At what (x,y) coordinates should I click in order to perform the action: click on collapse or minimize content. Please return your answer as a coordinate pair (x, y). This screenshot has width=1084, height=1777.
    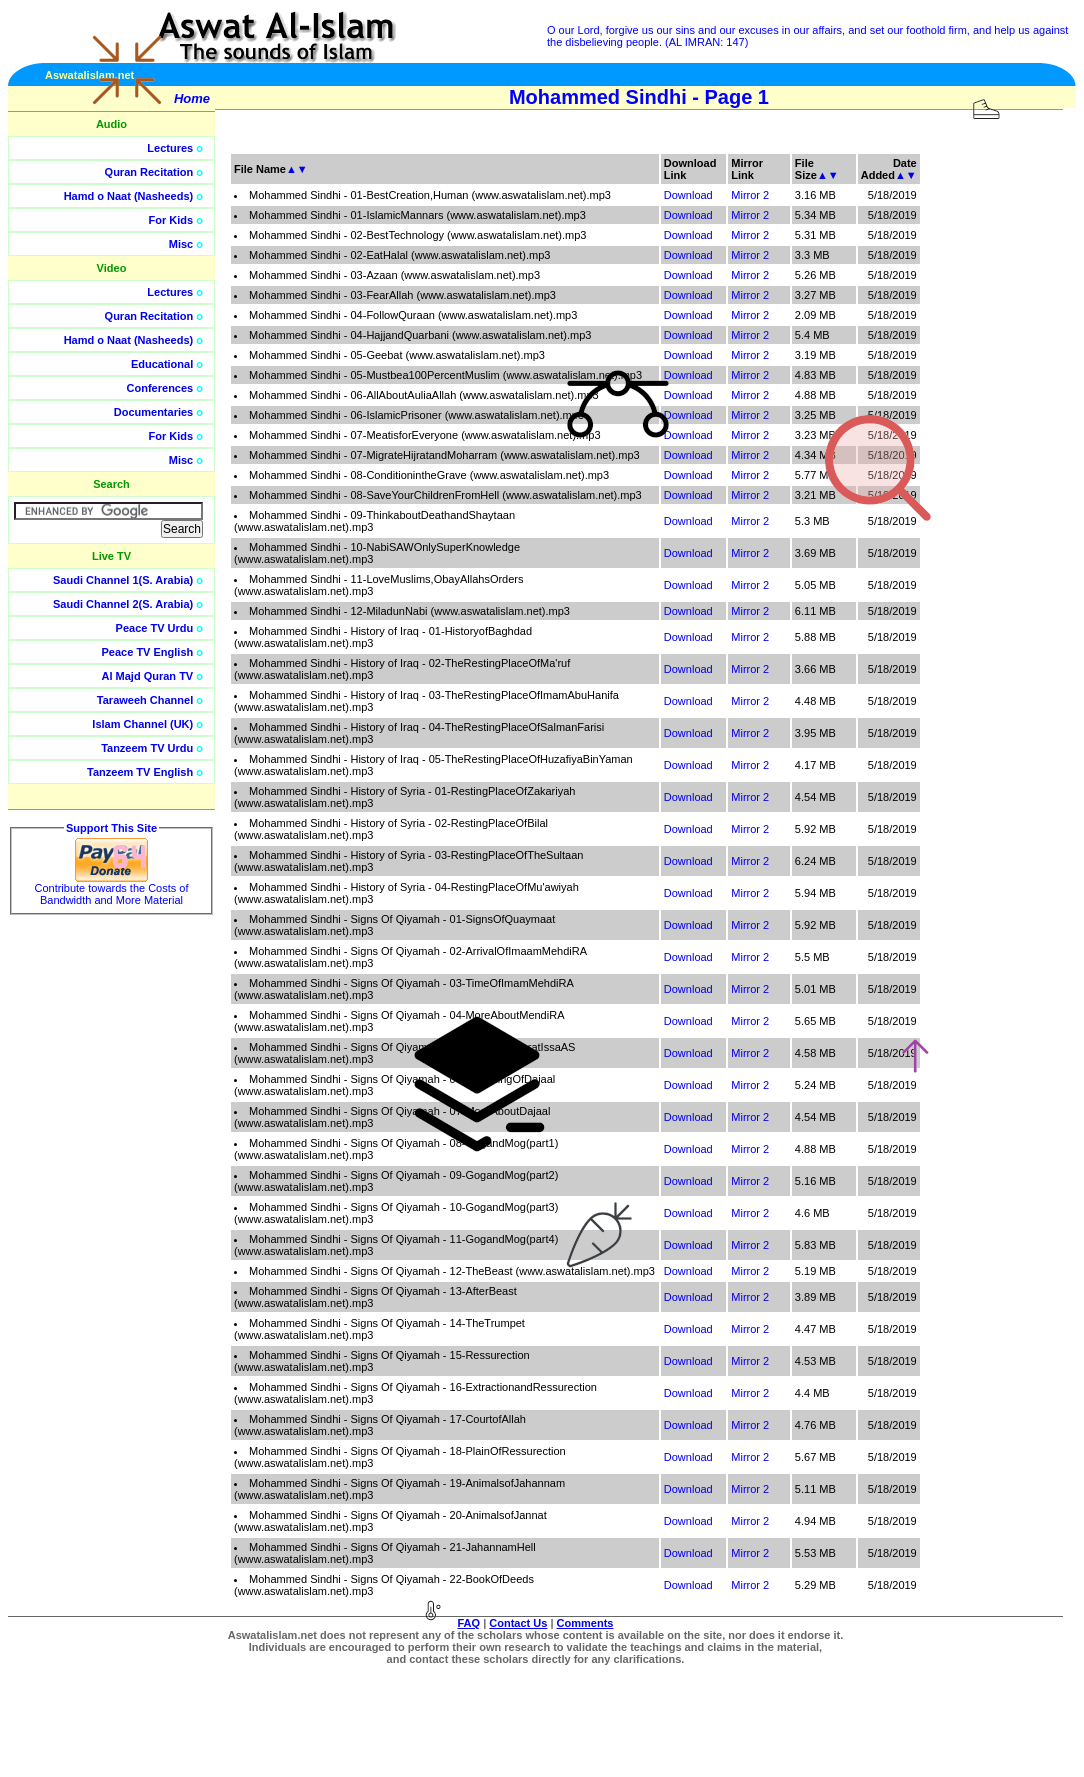
    Looking at the image, I should click on (127, 70).